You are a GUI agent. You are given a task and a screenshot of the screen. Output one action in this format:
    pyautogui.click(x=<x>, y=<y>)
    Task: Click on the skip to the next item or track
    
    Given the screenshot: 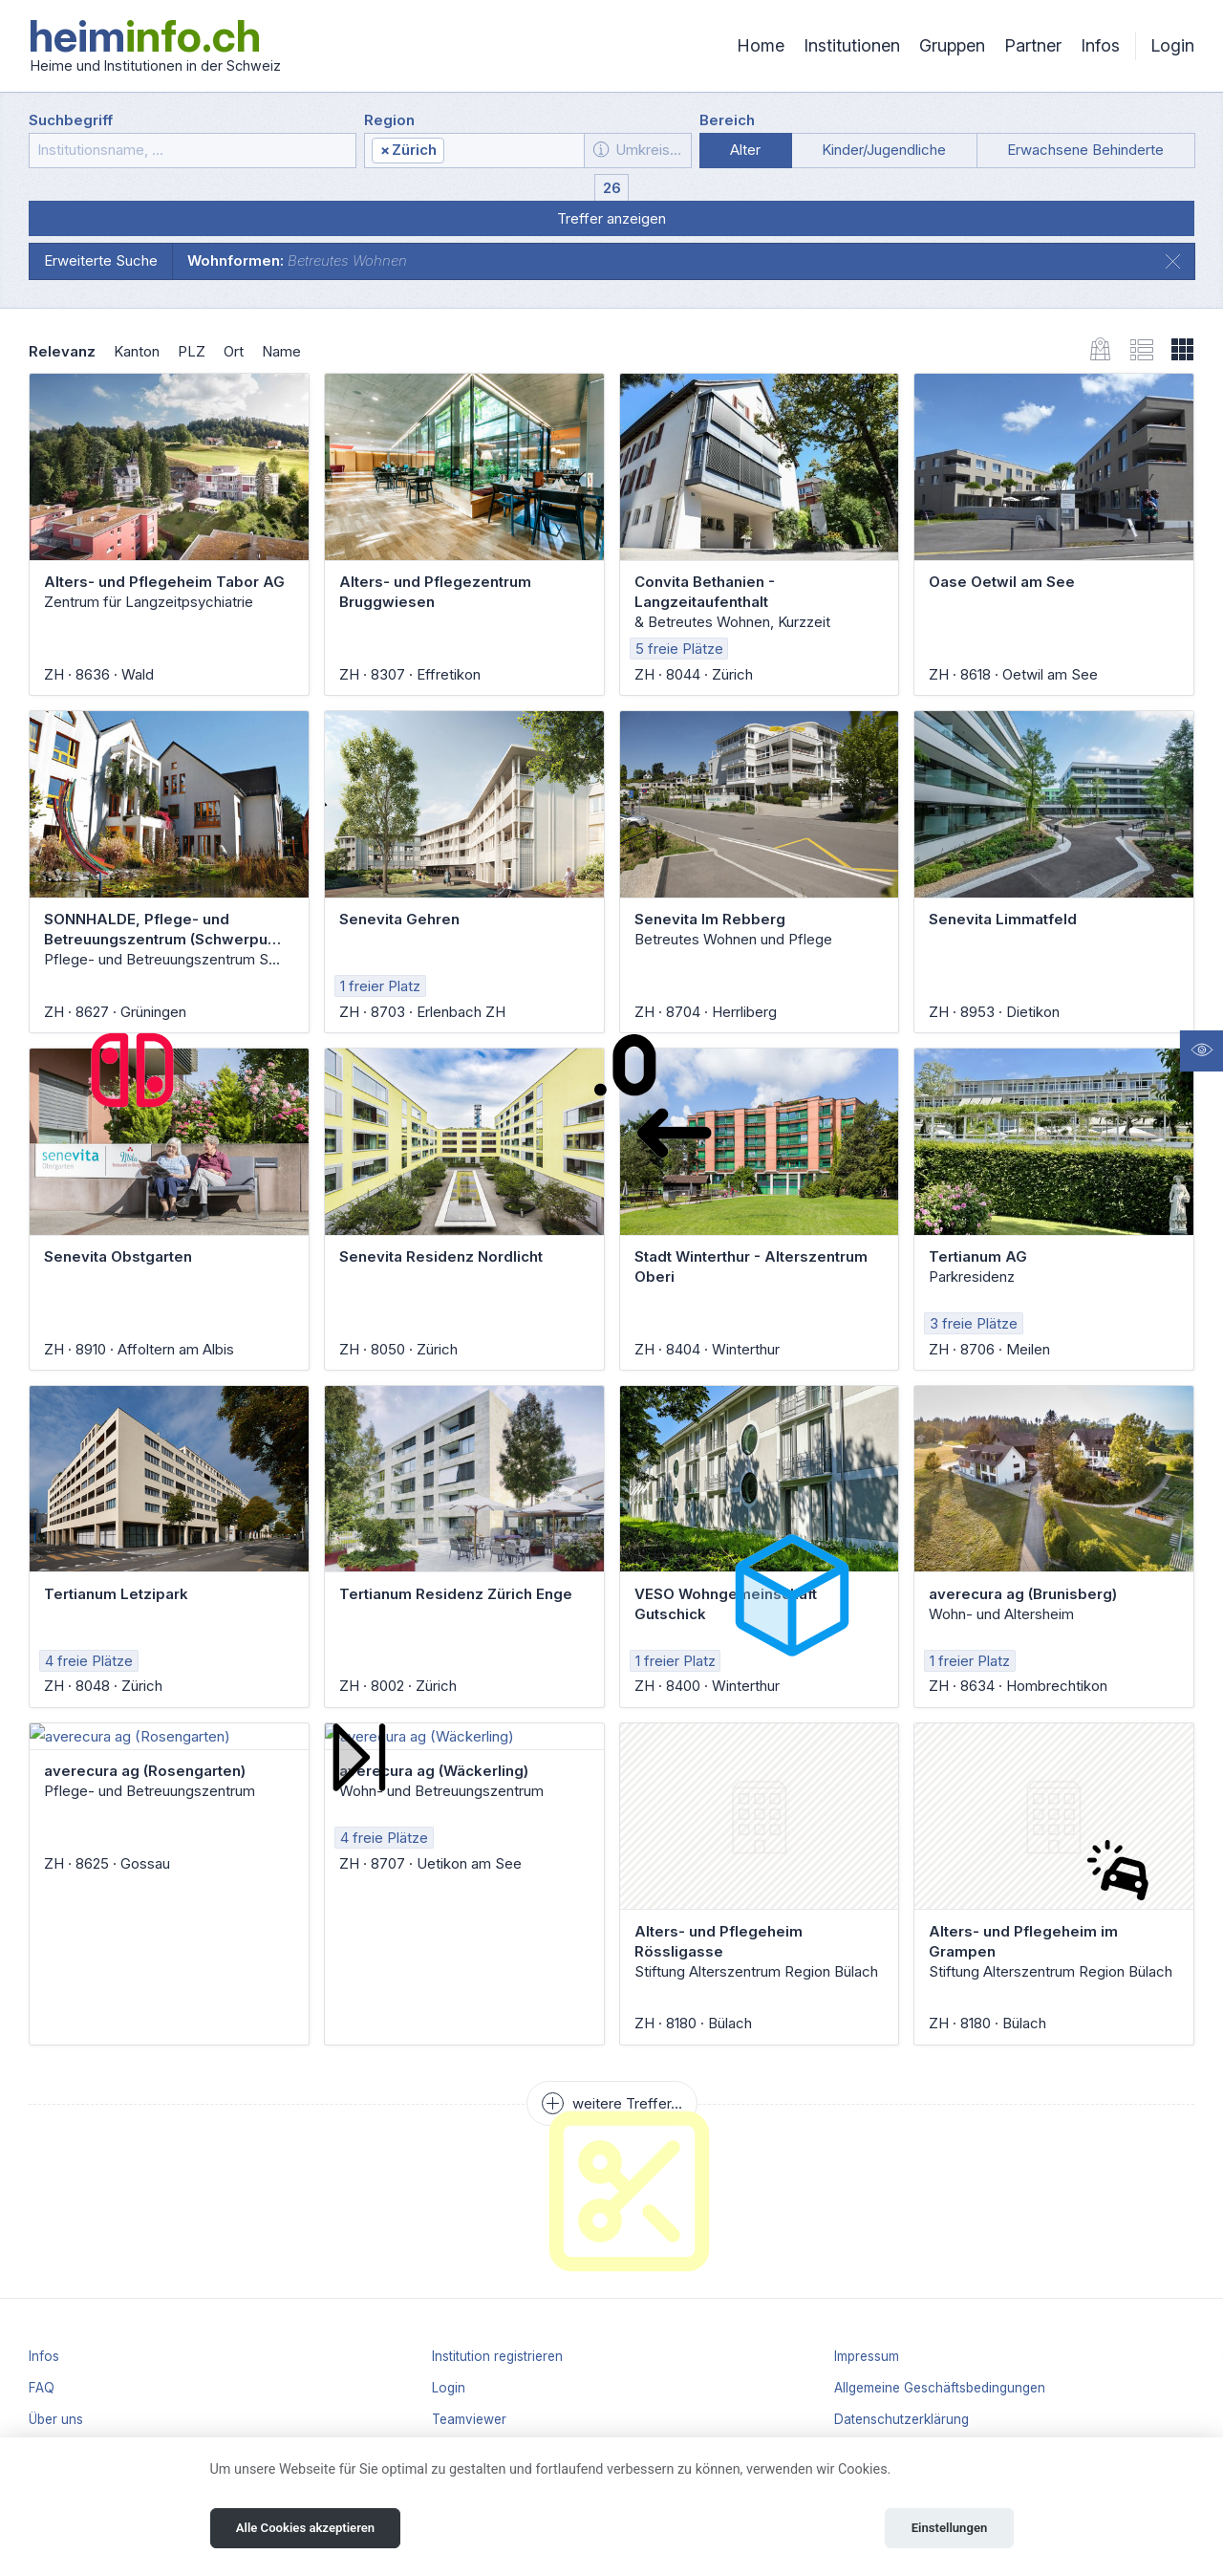 What is the action you would take?
    pyautogui.click(x=360, y=1757)
    